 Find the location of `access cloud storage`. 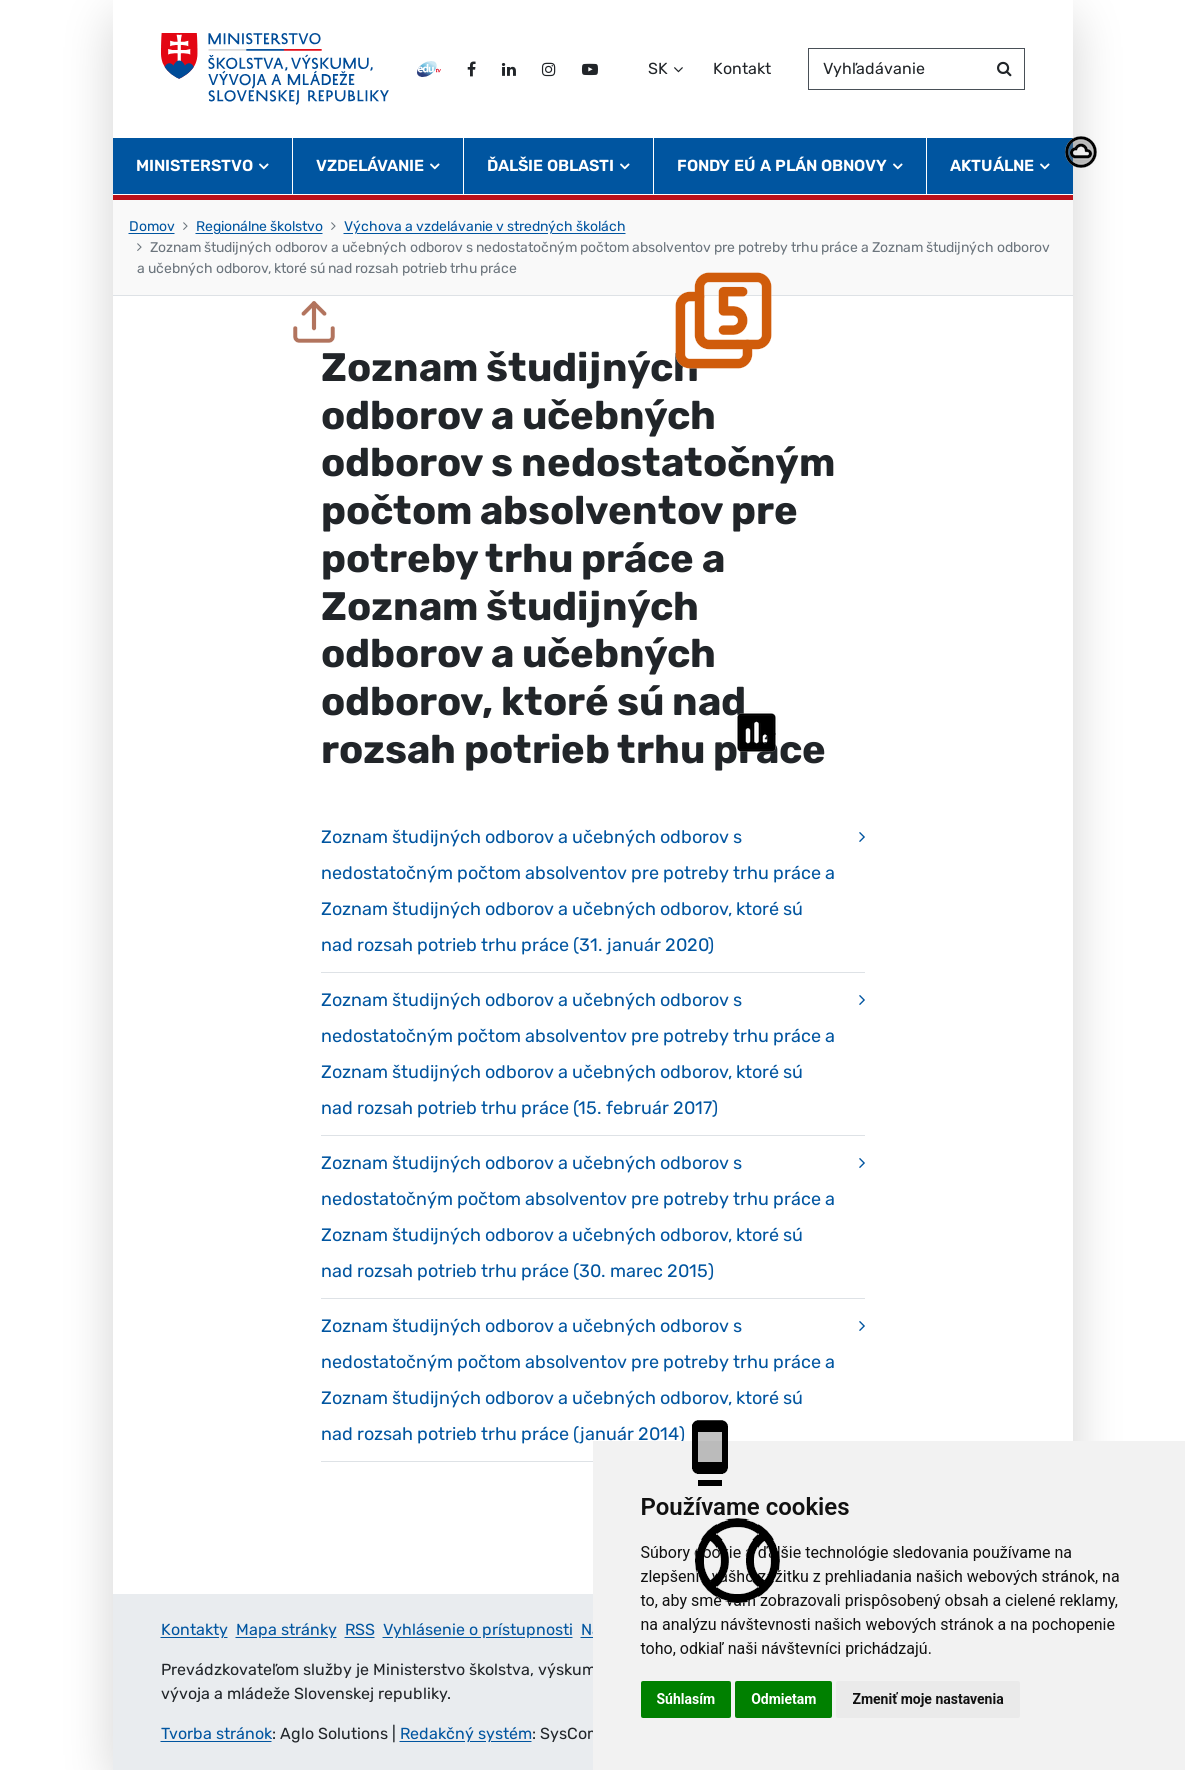

access cloud storage is located at coordinates (1081, 152).